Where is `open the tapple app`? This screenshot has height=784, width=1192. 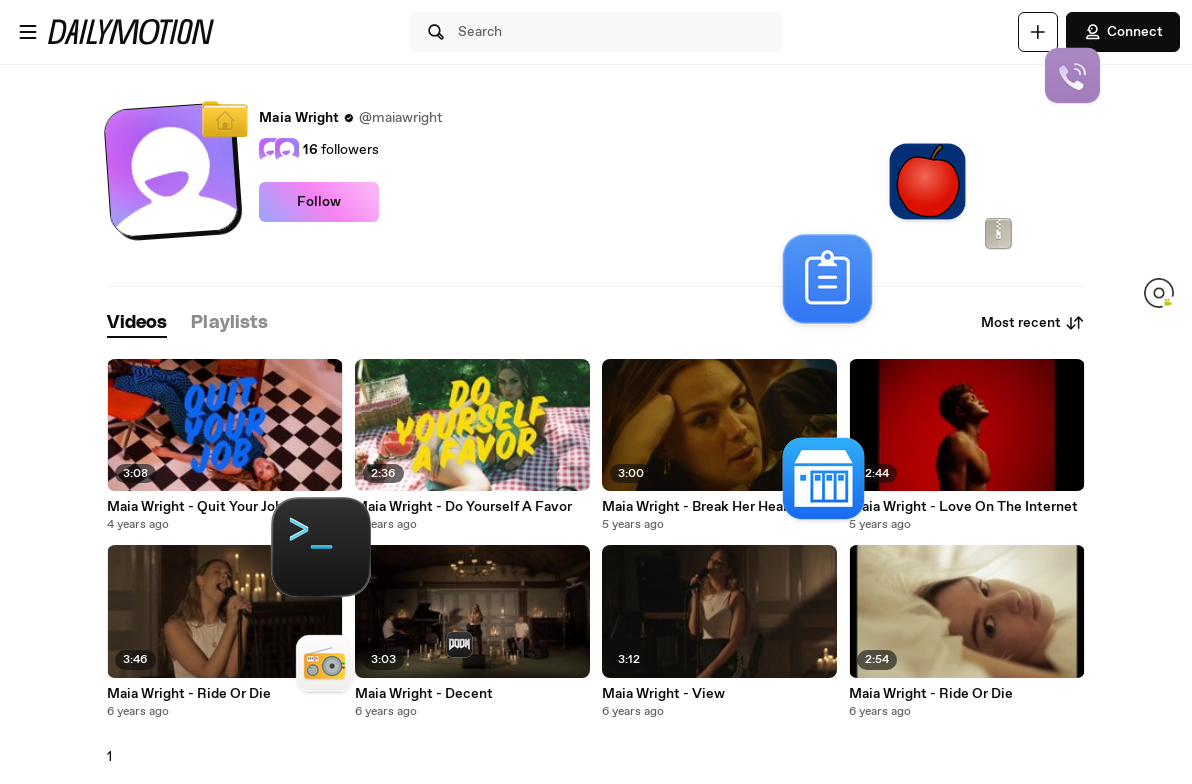 open the tapple app is located at coordinates (927, 181).